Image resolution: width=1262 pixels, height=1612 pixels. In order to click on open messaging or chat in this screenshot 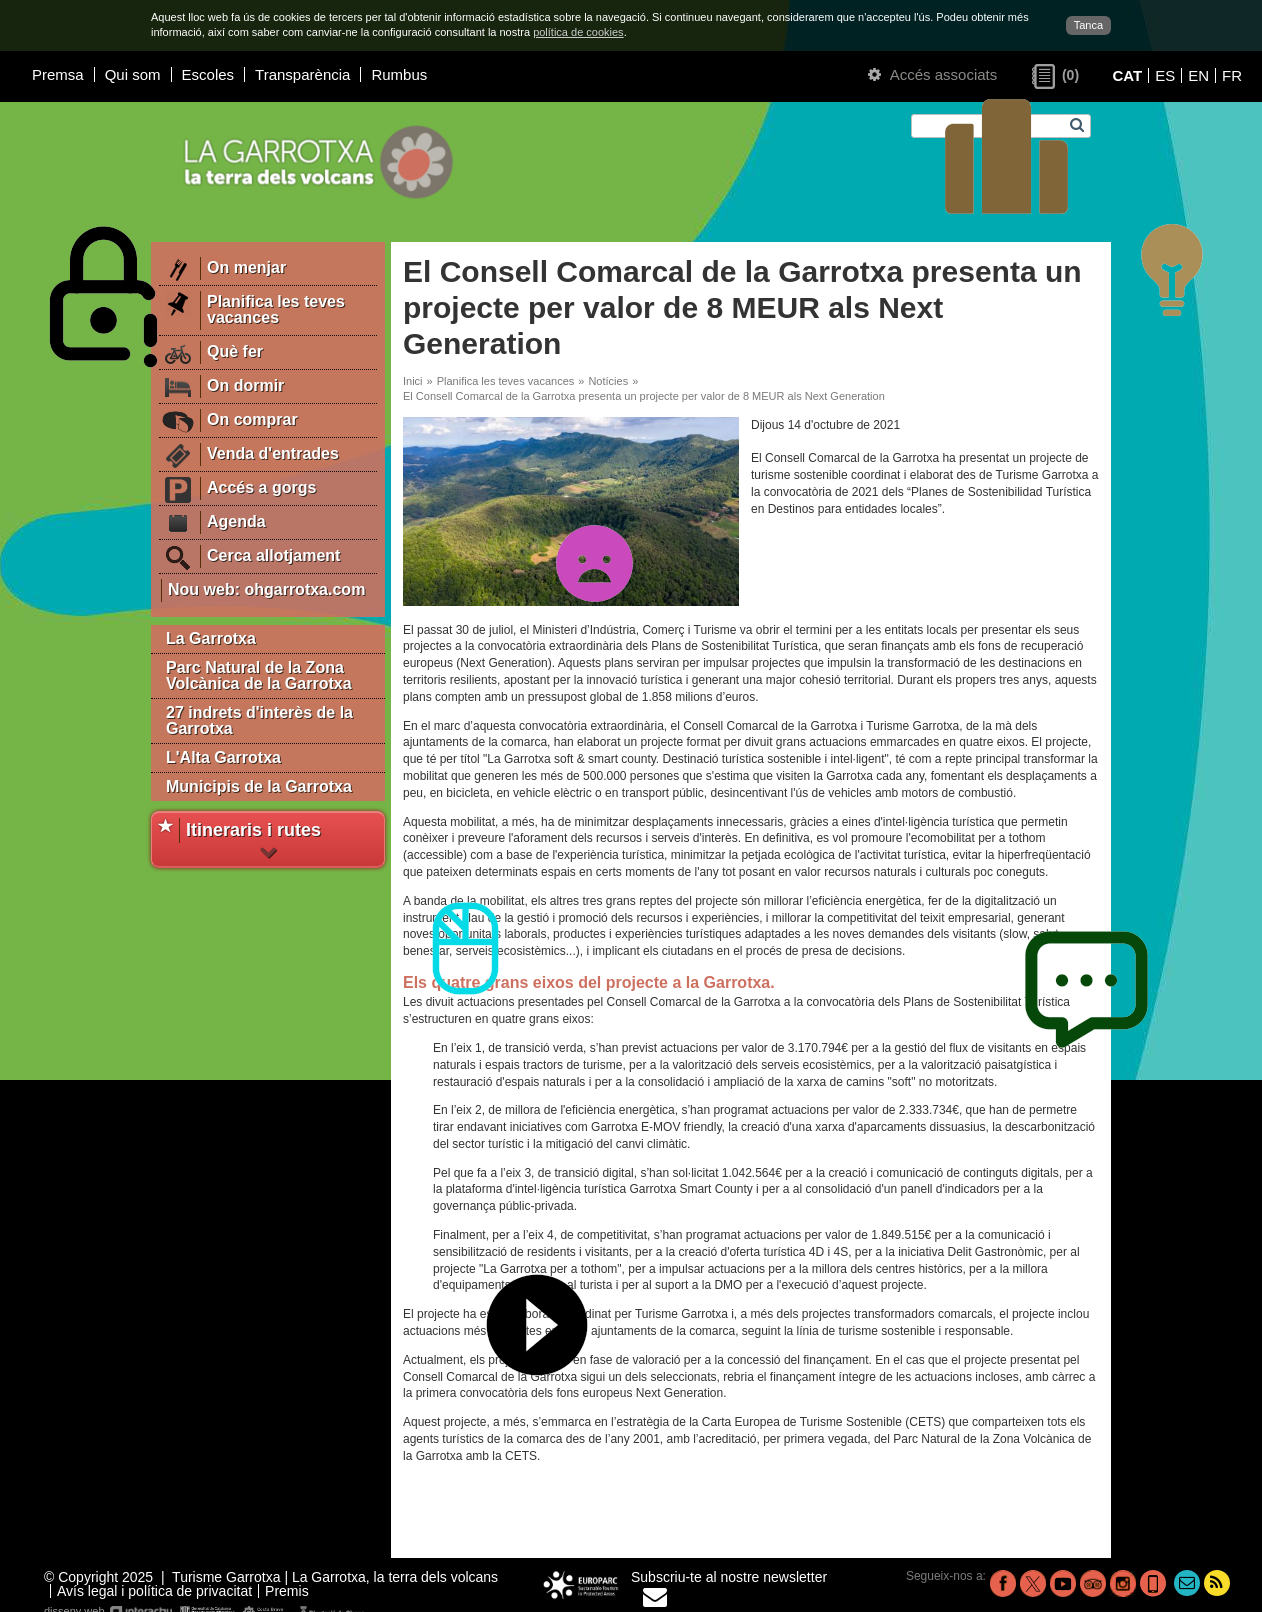, I will do `click(1086, 986)`.